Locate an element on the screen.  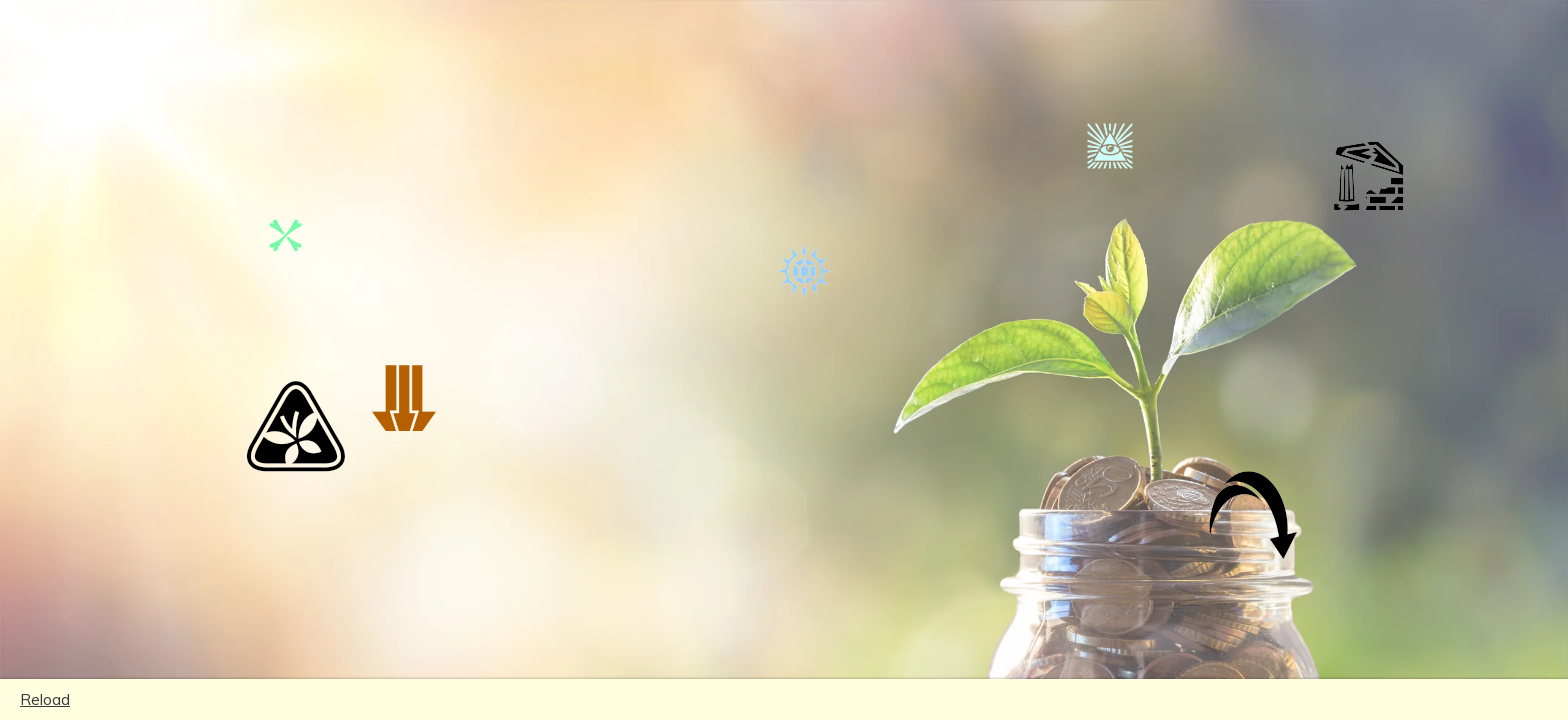
explore ancient ruins or archaeological sites is located at coordinates (1368, 176).